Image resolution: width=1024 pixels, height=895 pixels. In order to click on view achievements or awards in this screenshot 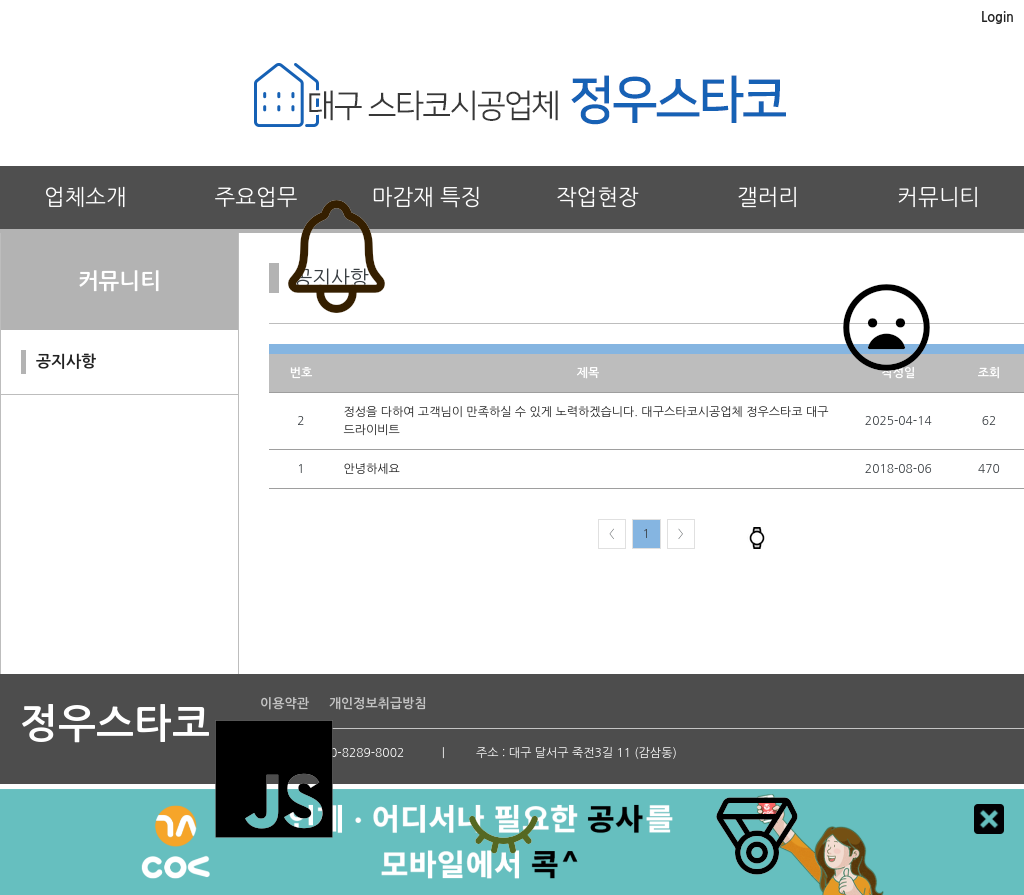, I will do `click(757, 836)`.